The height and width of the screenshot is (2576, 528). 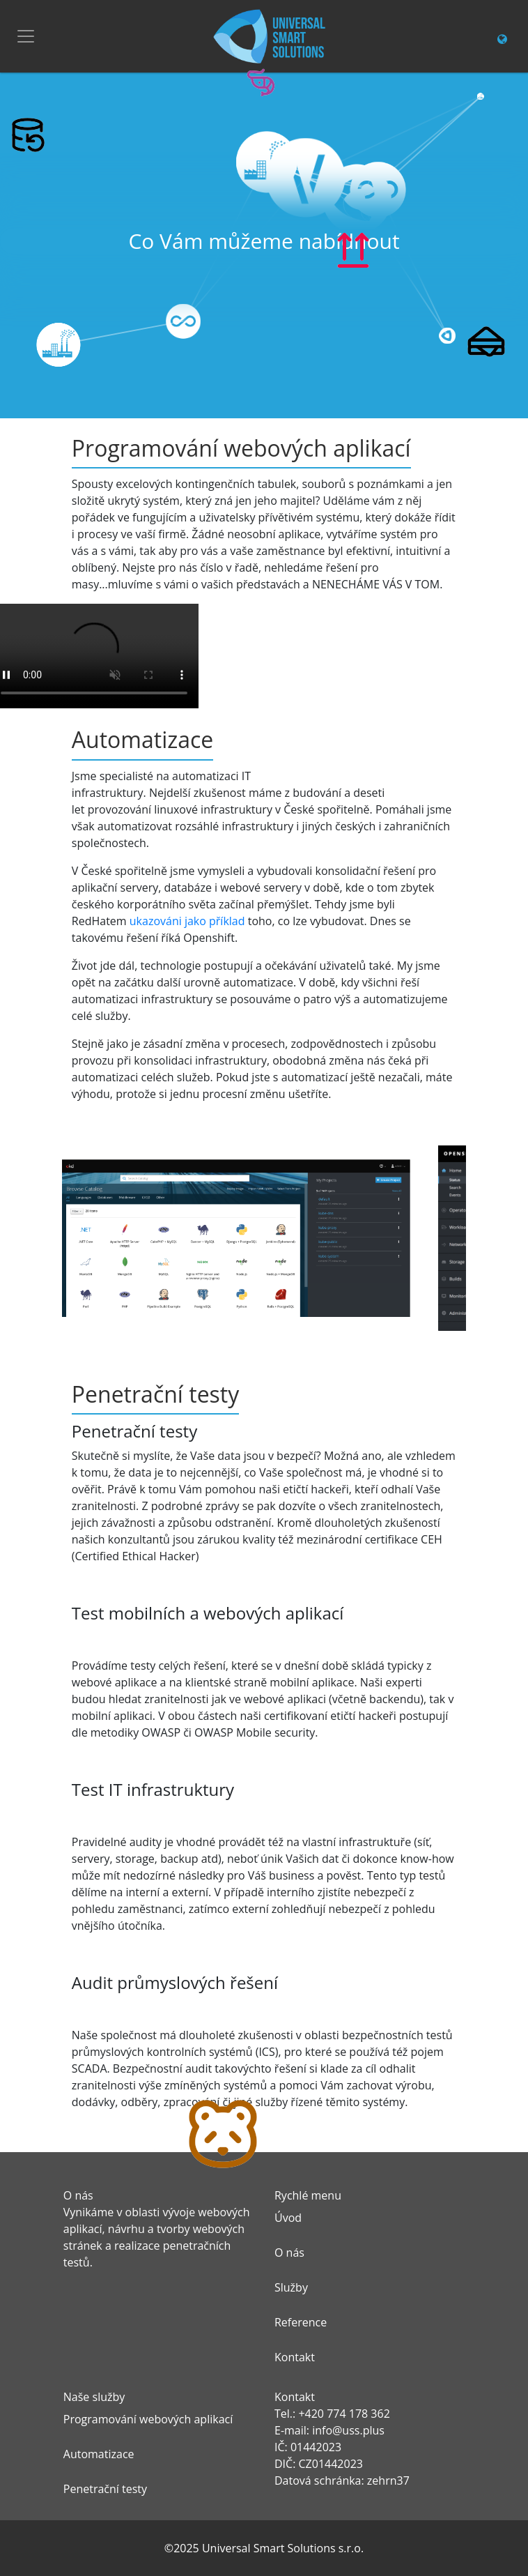 What do you see at coordinates (353, 250) in the screenshot?
I see `upload multiple files` at bounding box center [353, 250].